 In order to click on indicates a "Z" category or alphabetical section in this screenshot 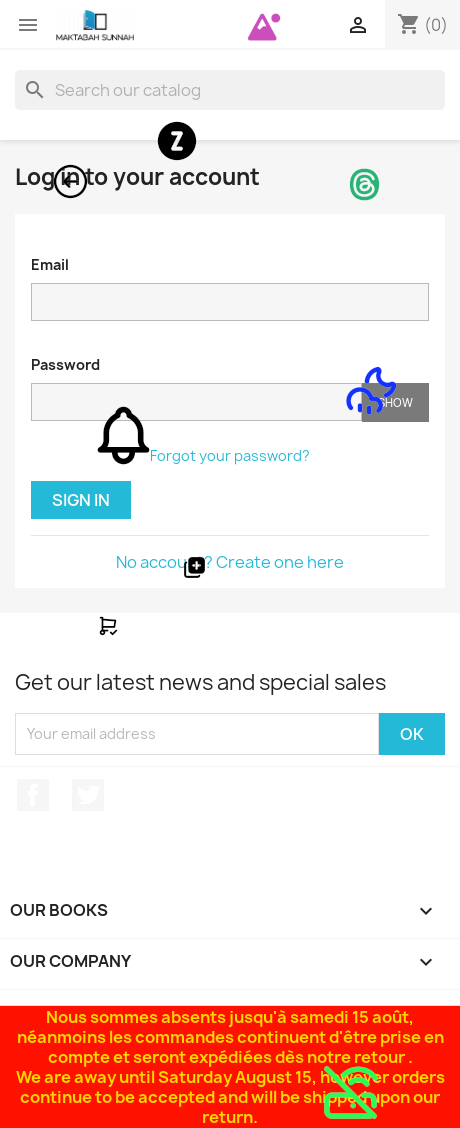, I will do `click(177, 141)`.